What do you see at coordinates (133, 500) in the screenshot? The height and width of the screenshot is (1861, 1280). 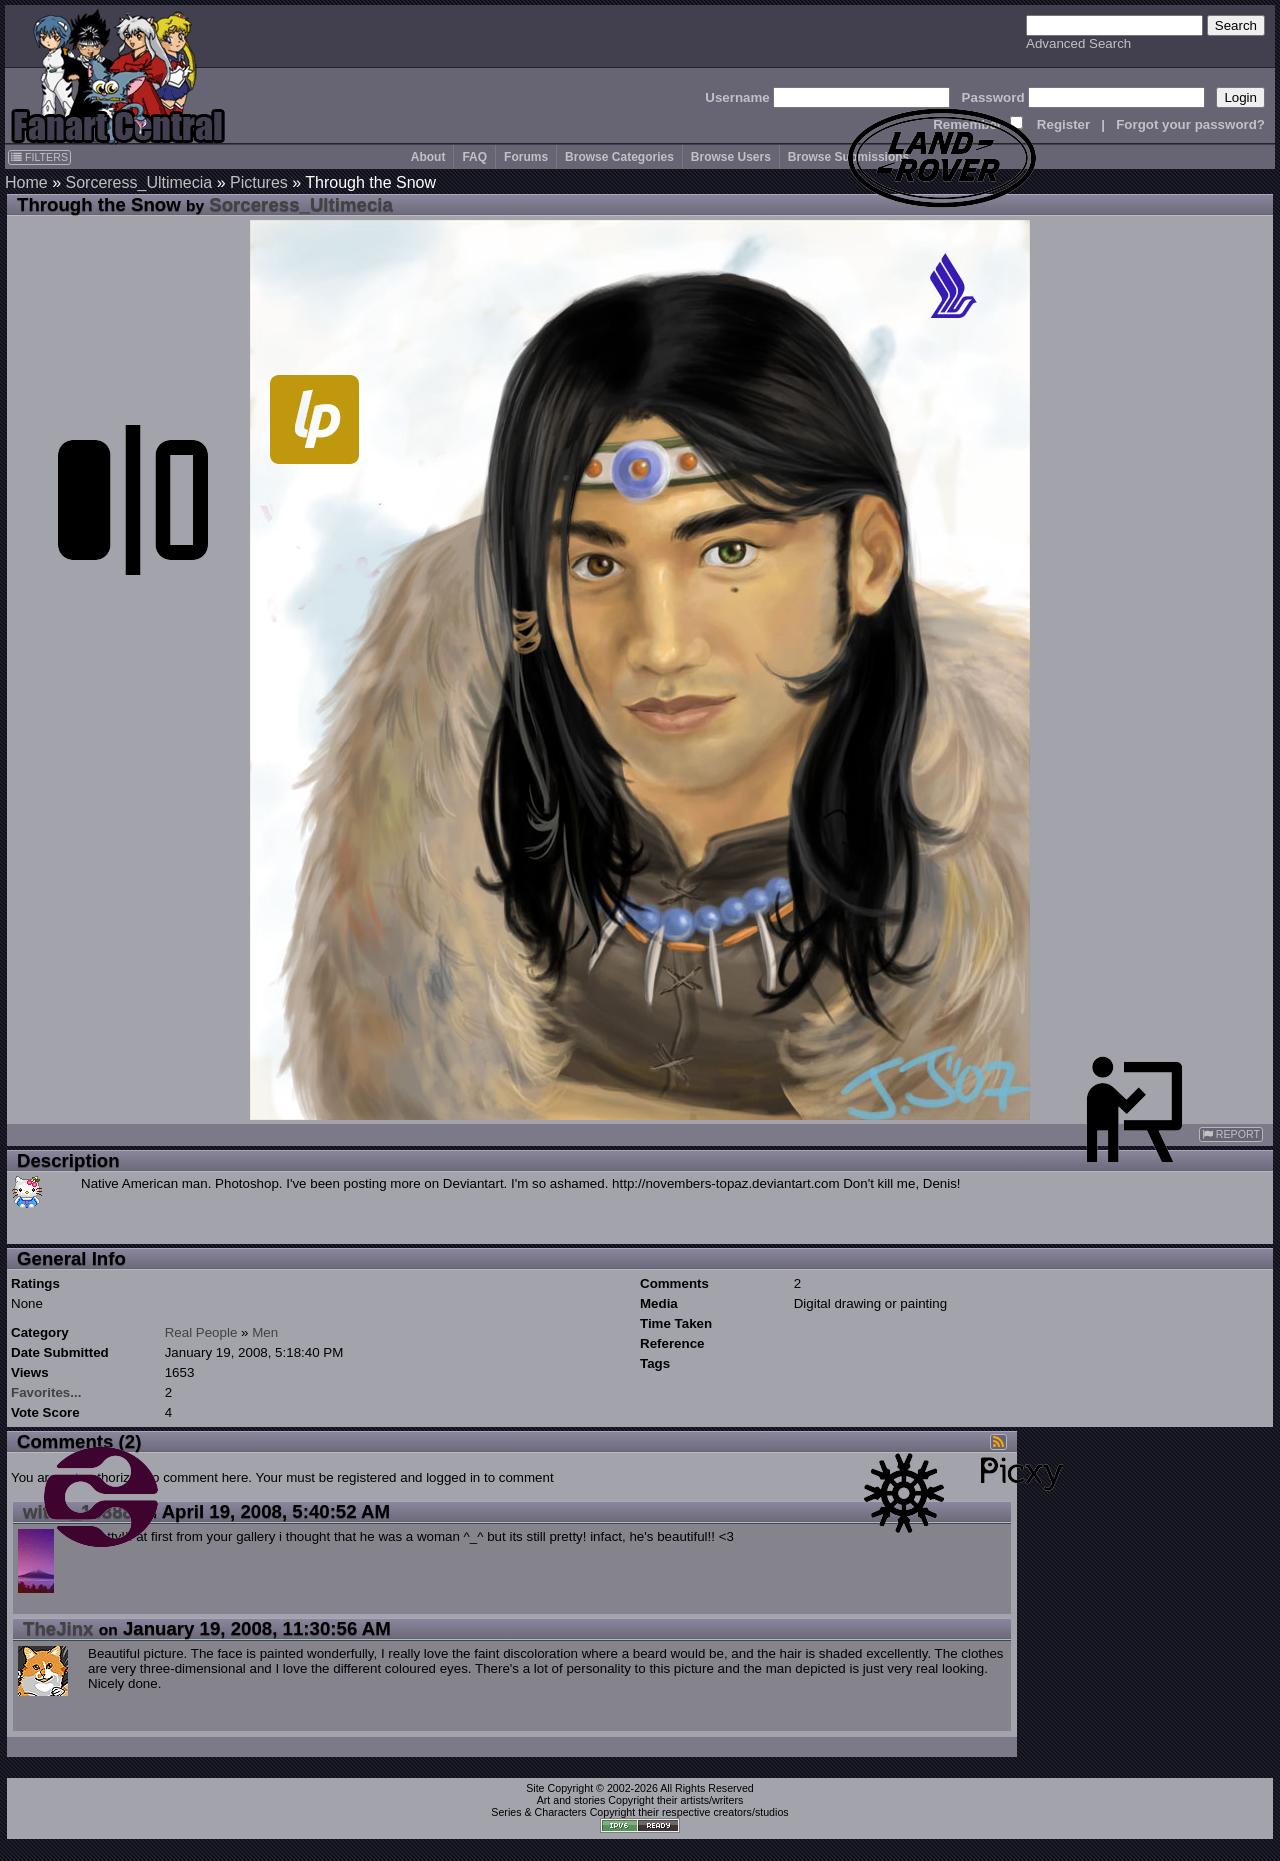 I see `flip image horizontally` at bounding box center [133, 500].